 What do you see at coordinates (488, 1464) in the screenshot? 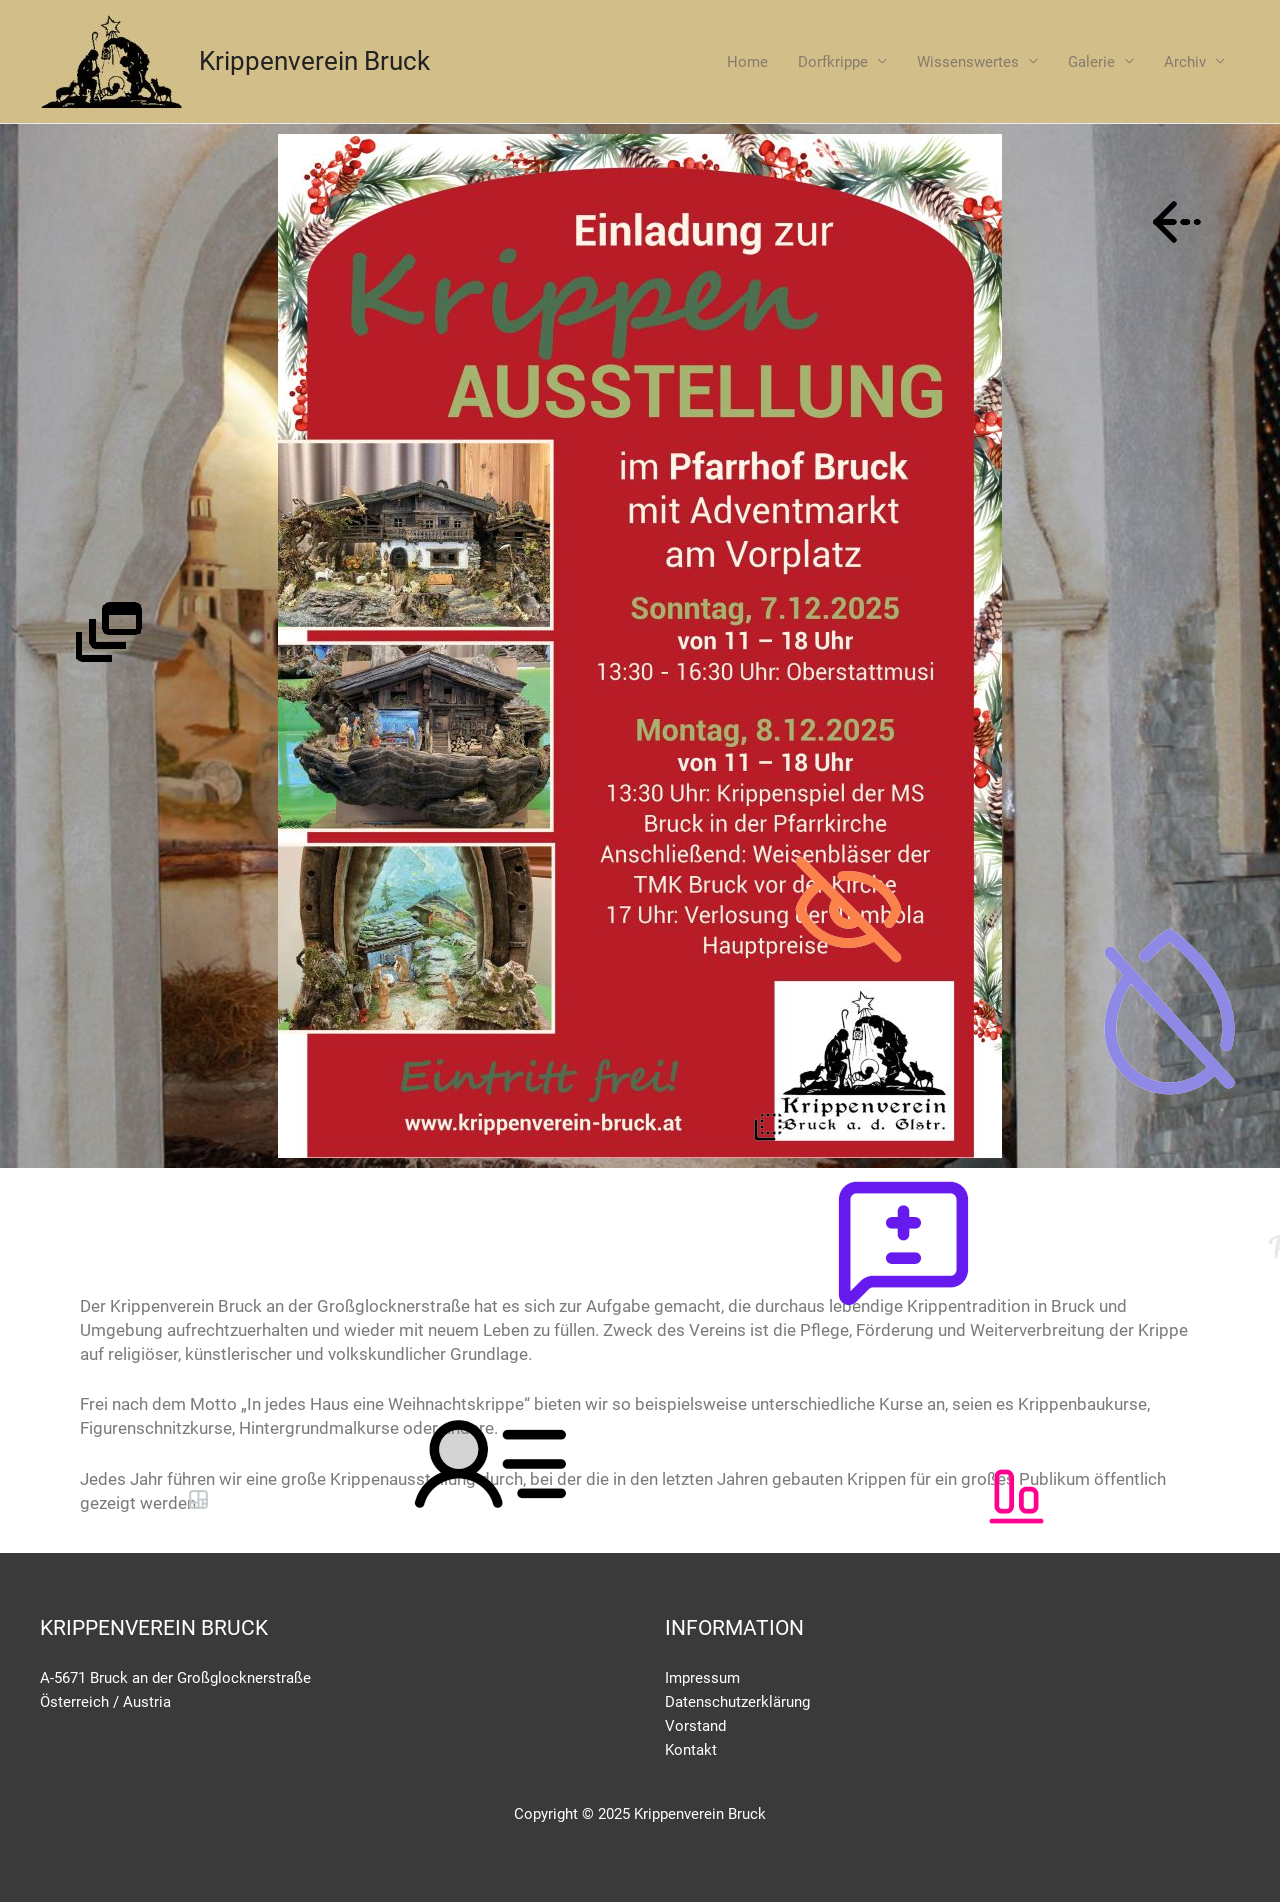
I see `view user directory or contact list` at bounding box center [488, 1464].